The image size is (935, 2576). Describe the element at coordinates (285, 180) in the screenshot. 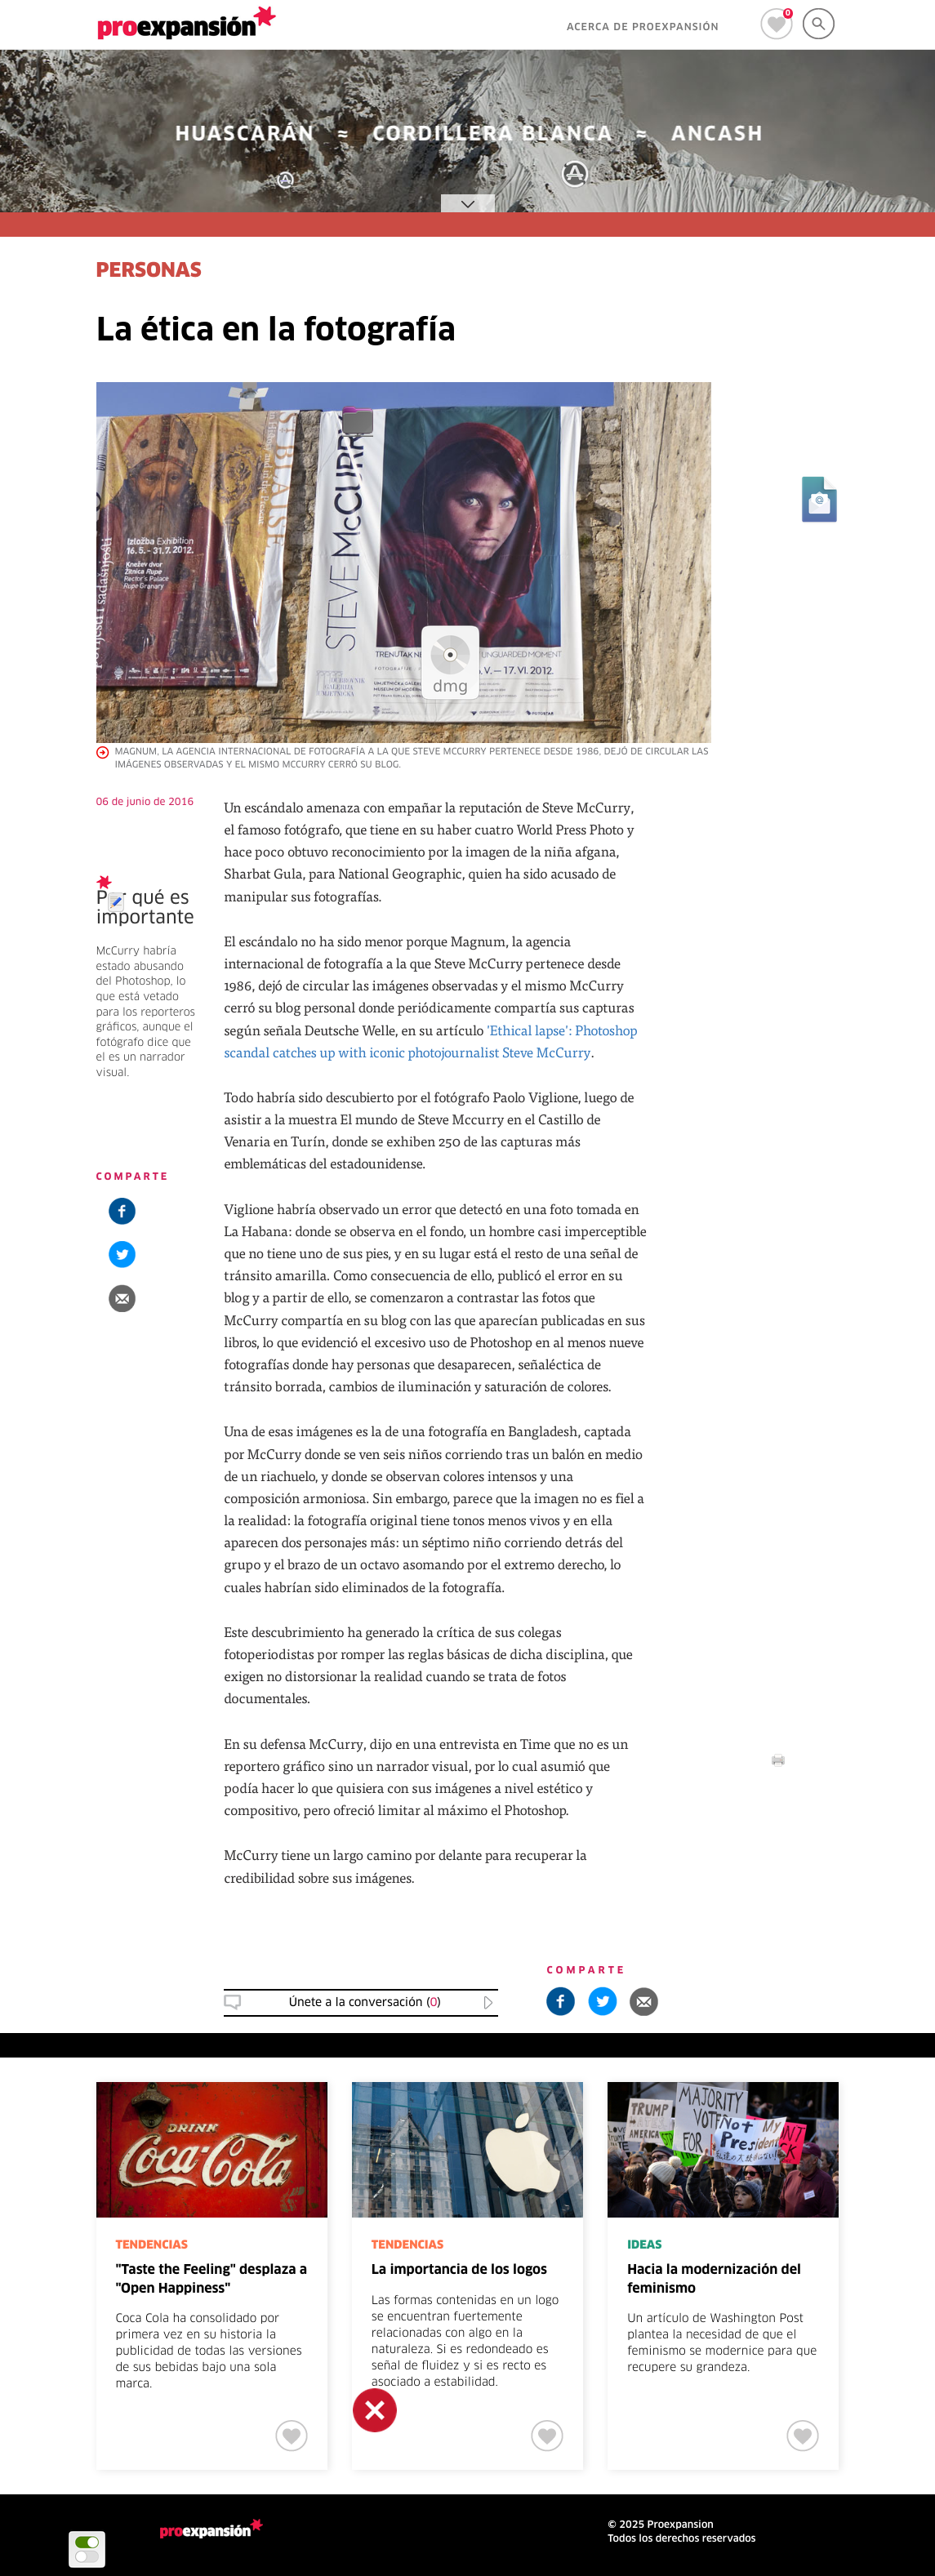

I see `check for and install system updates` at that location.